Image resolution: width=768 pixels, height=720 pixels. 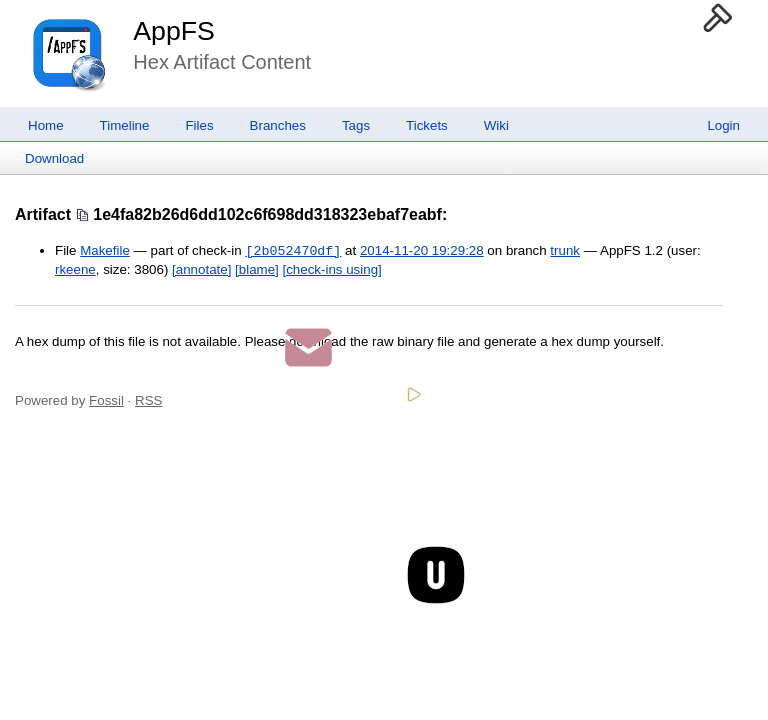 I want to click on indicates an unread item or status, so click(x=436, y=575).